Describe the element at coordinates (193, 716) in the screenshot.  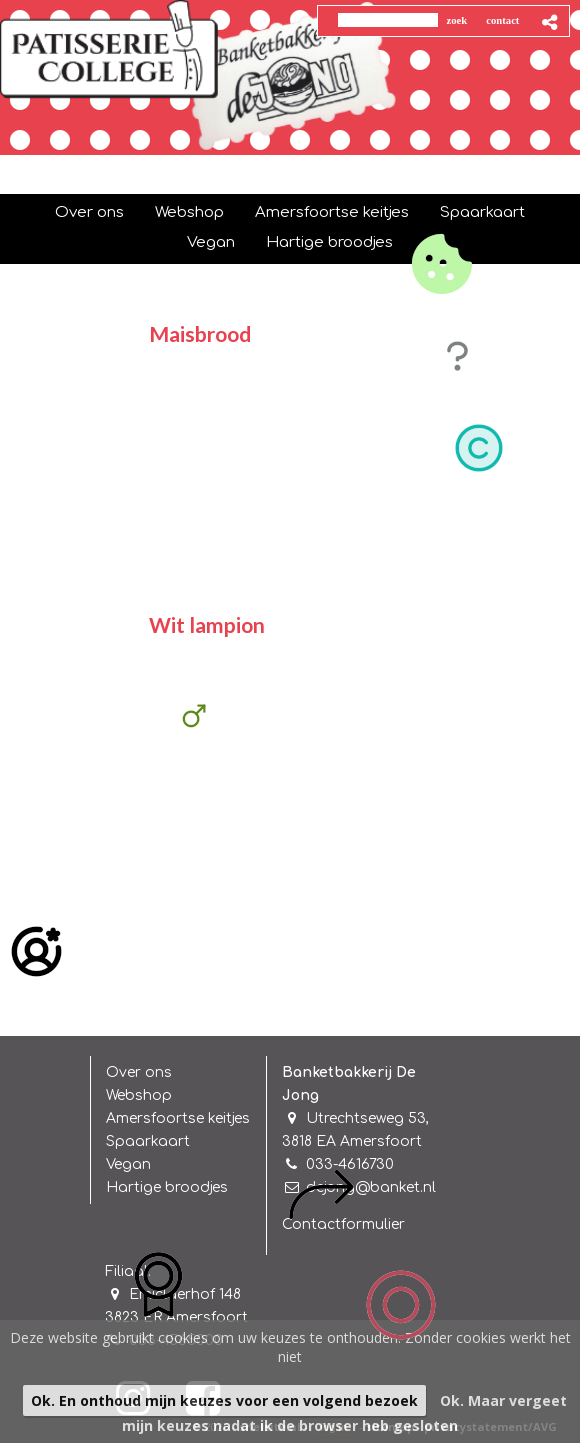
I see `indicates male gender selection` at that location.